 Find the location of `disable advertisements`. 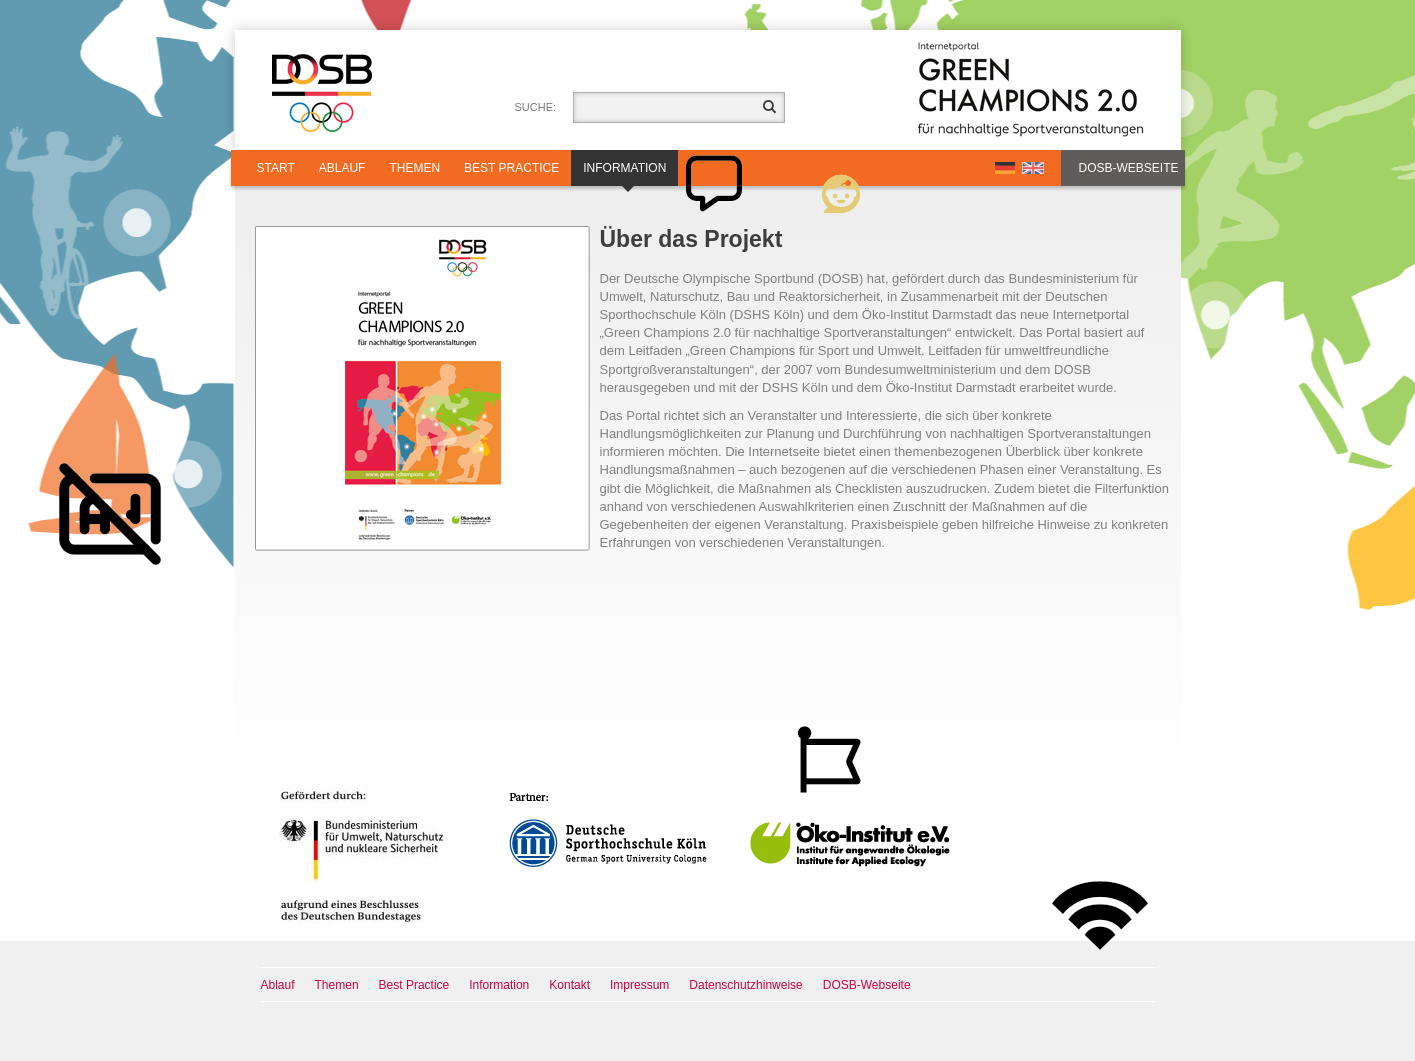

disable advertisements is located at coordinates (110, 514).